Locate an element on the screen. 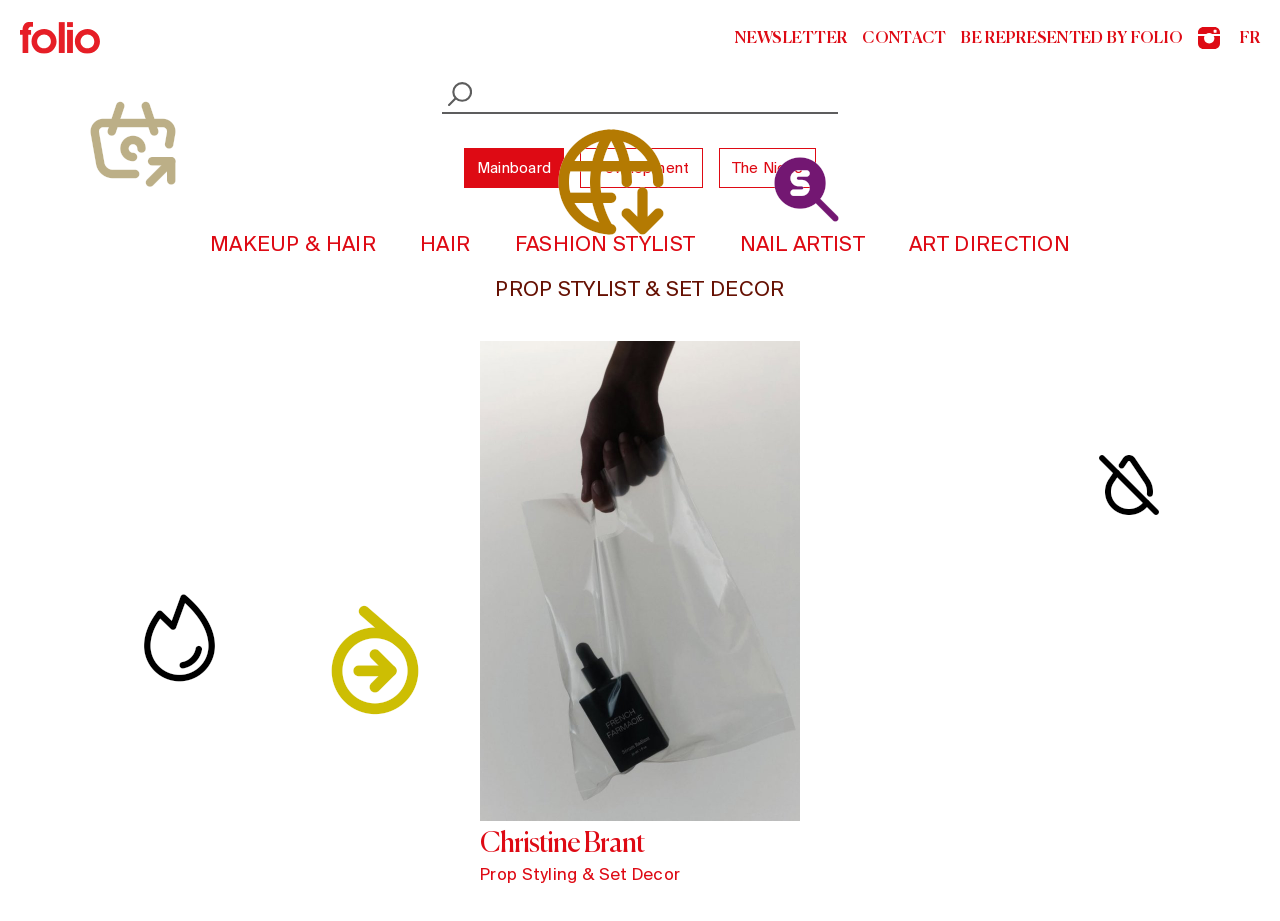 The height and width of the screenshot is (921, 1280). download content from the web is located at coordinates (611, 182).